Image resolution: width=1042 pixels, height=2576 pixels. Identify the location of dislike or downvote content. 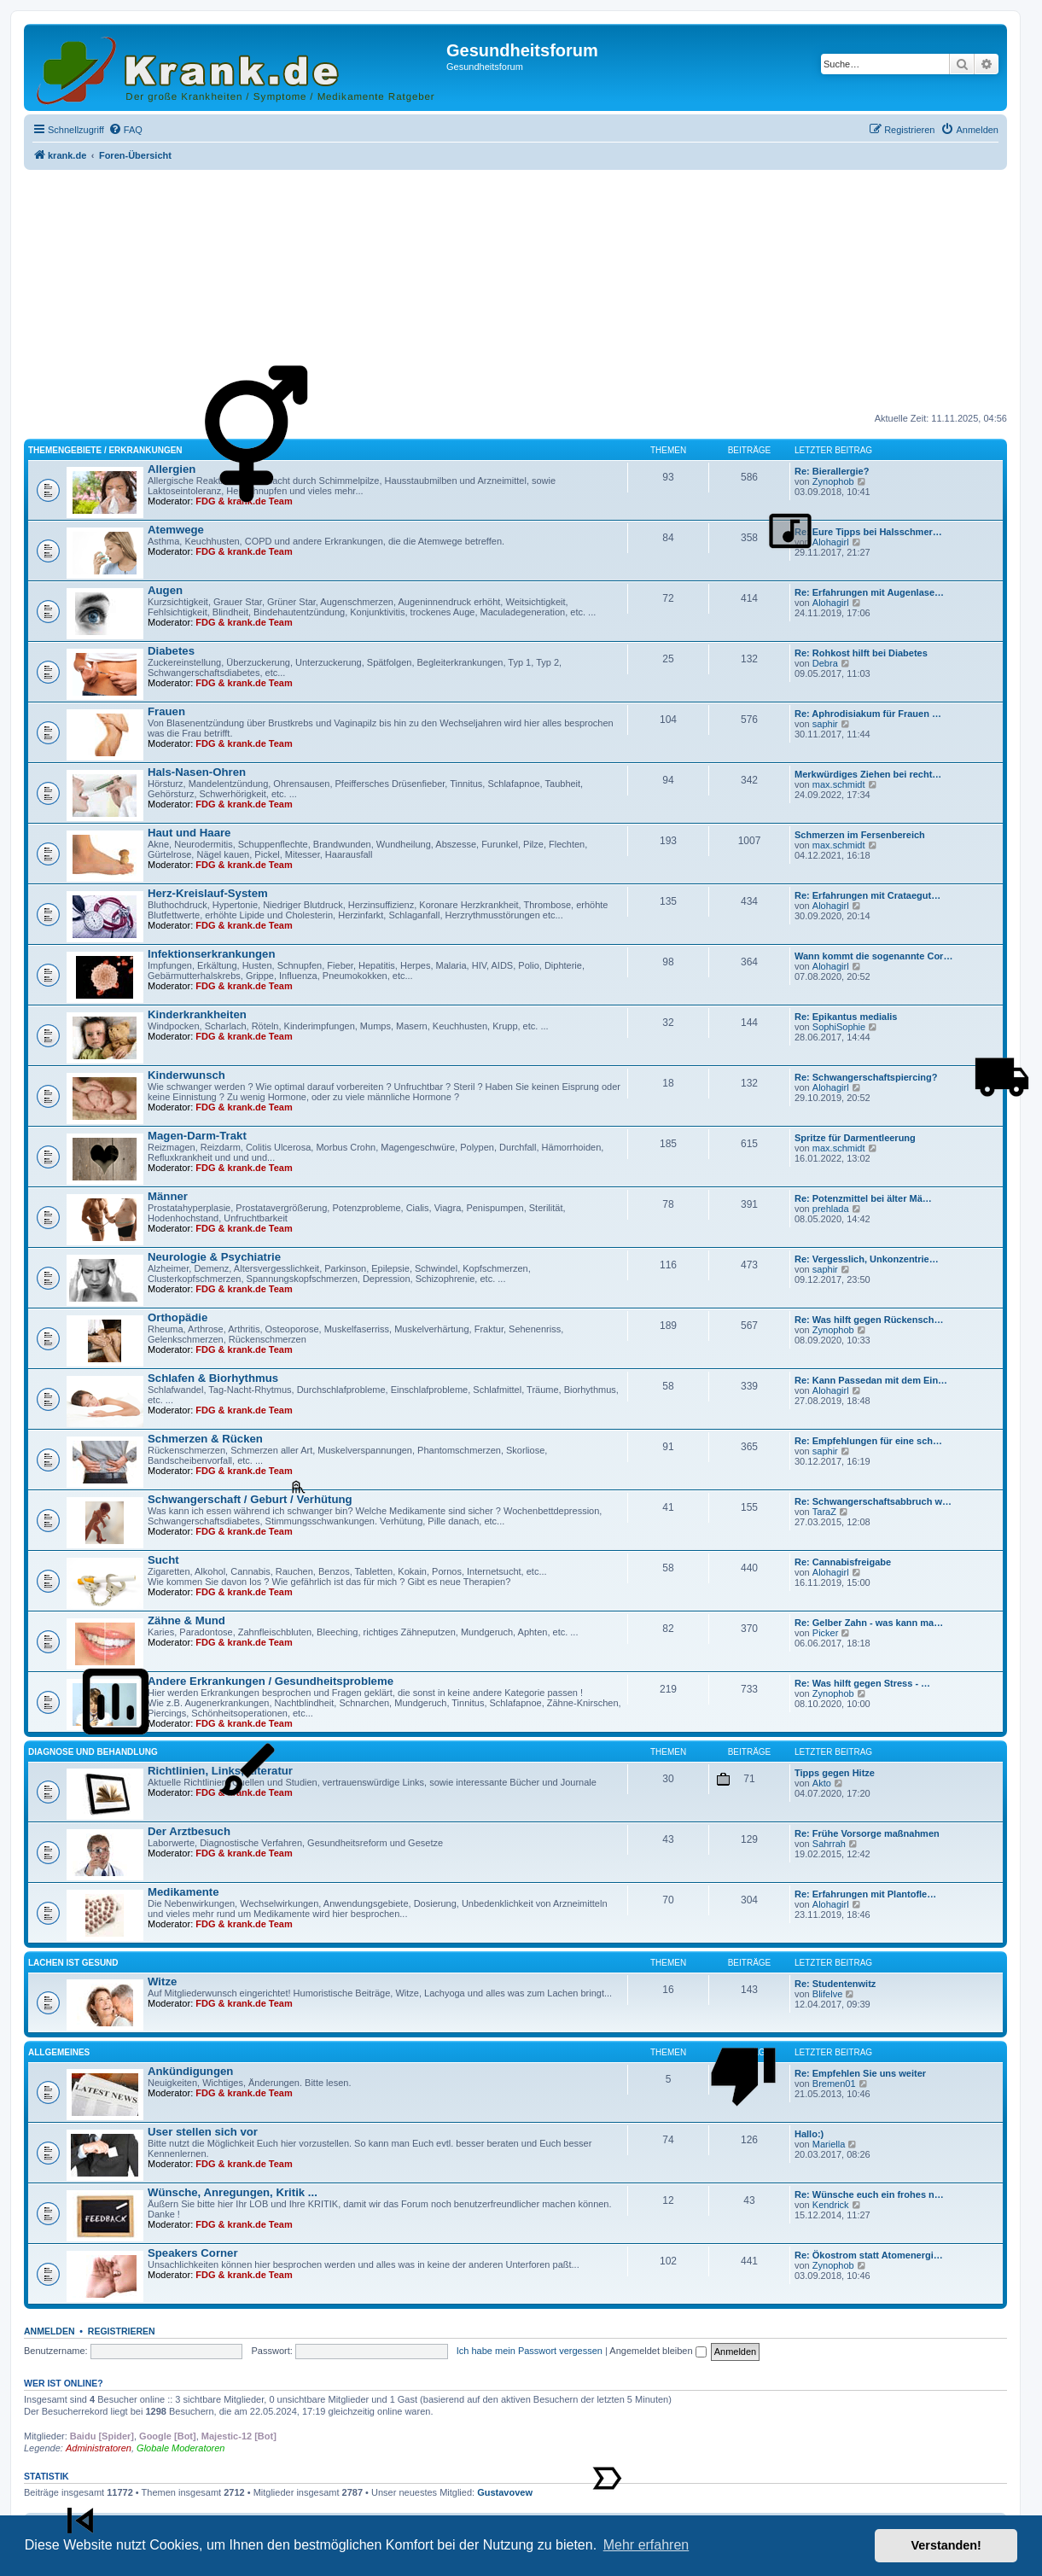
(743, 2074).